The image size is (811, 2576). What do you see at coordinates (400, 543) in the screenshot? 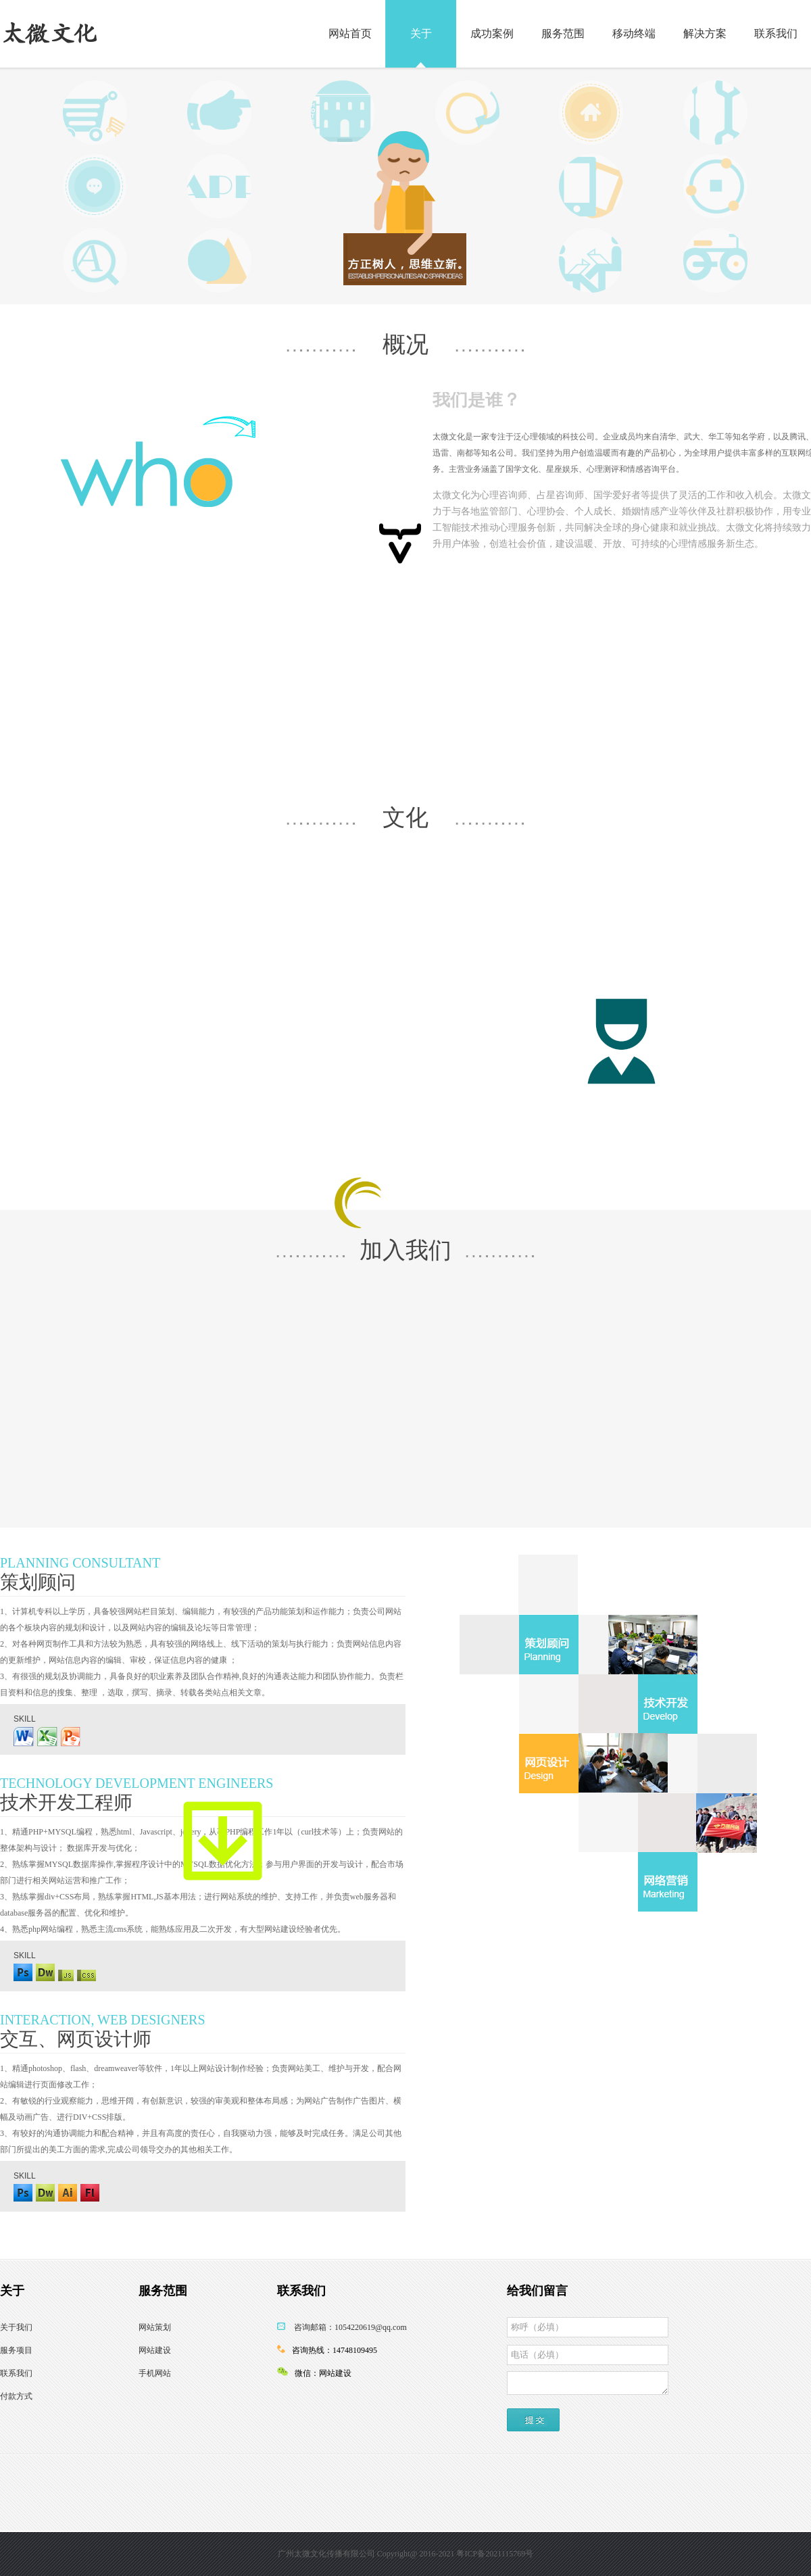
I see `vaadin framework branding logo` at bounding box center [400, 543].